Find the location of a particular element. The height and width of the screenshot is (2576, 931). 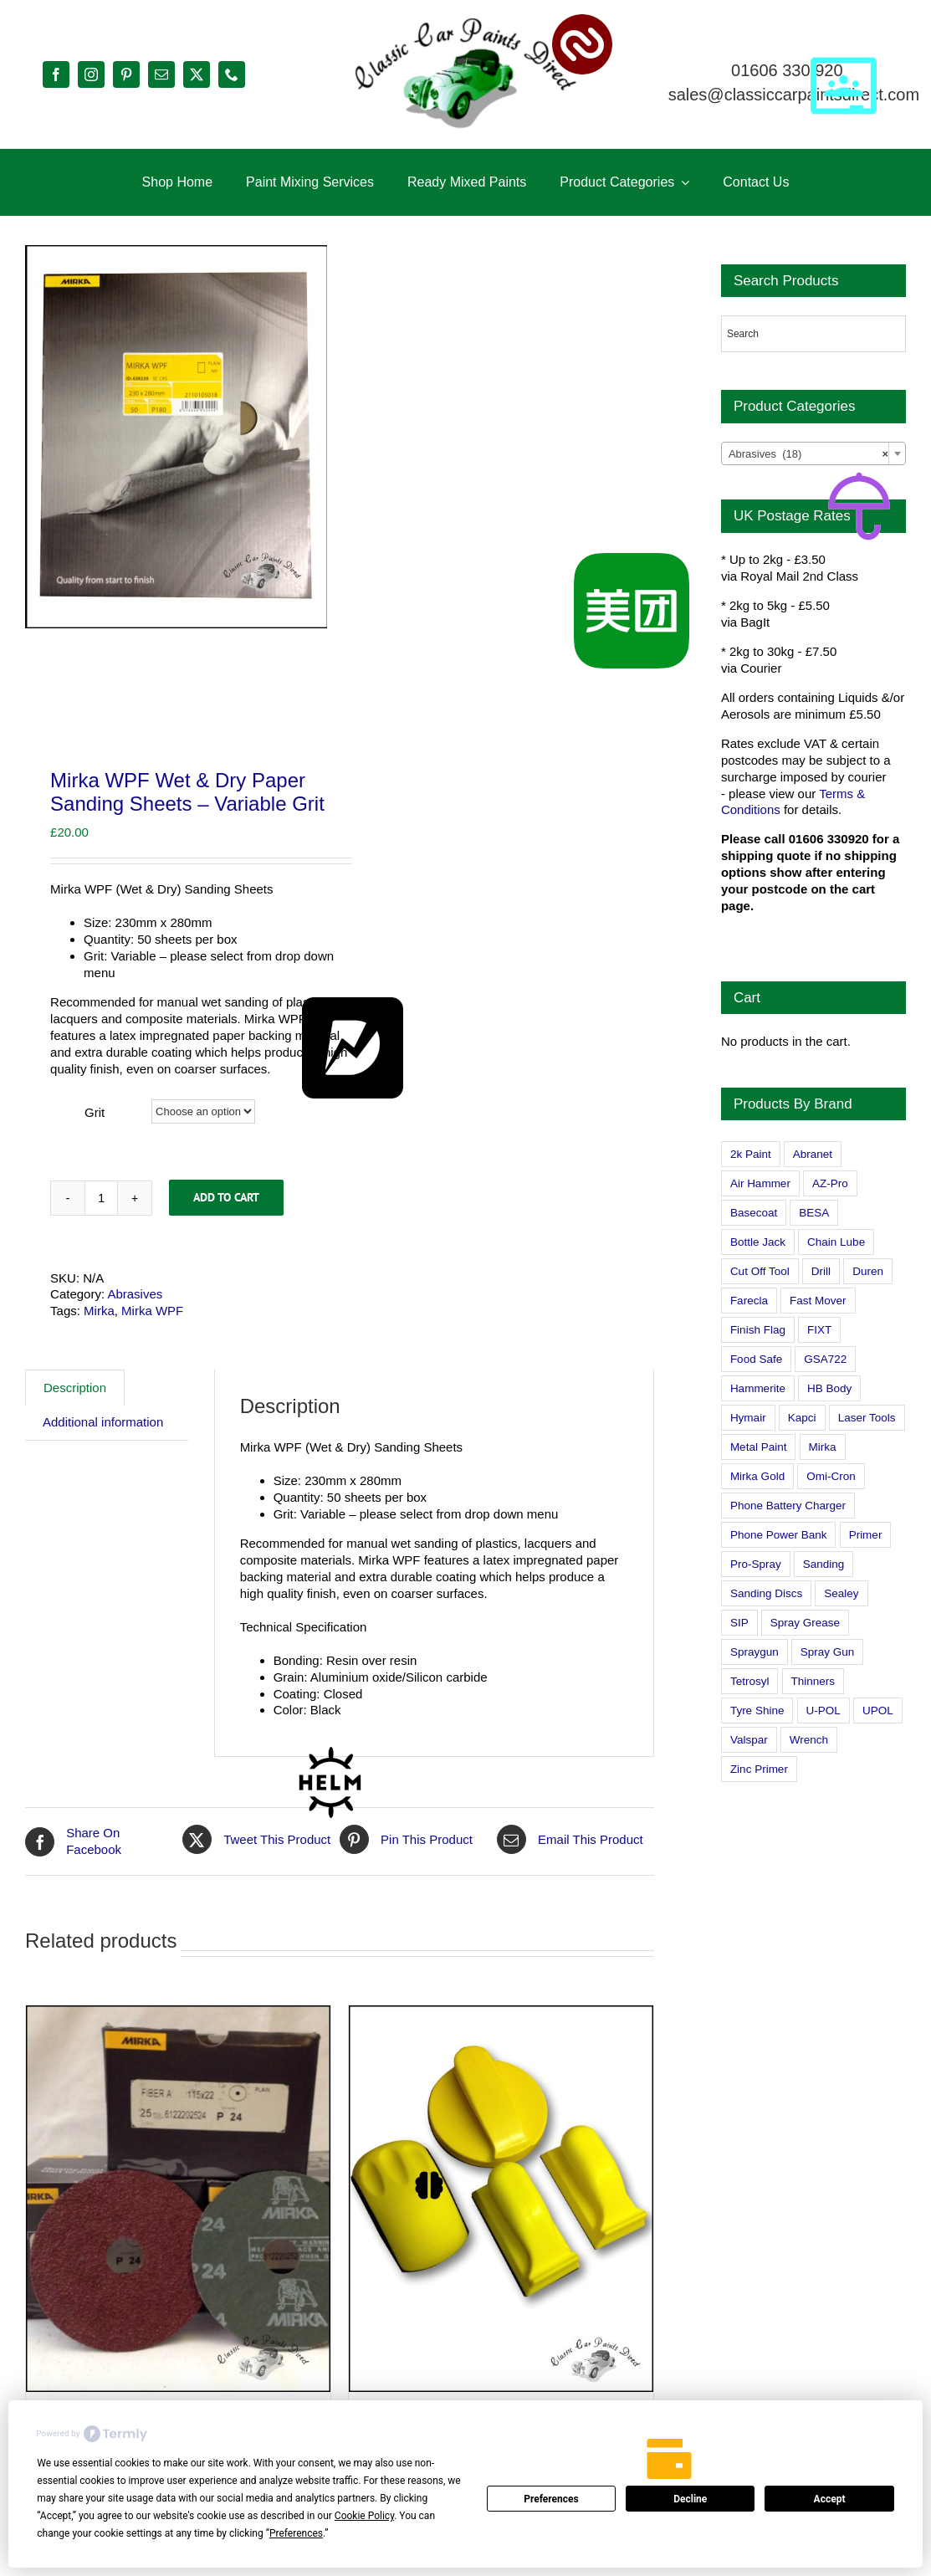

access your digital wallet is located at coordinates (669, 2459).